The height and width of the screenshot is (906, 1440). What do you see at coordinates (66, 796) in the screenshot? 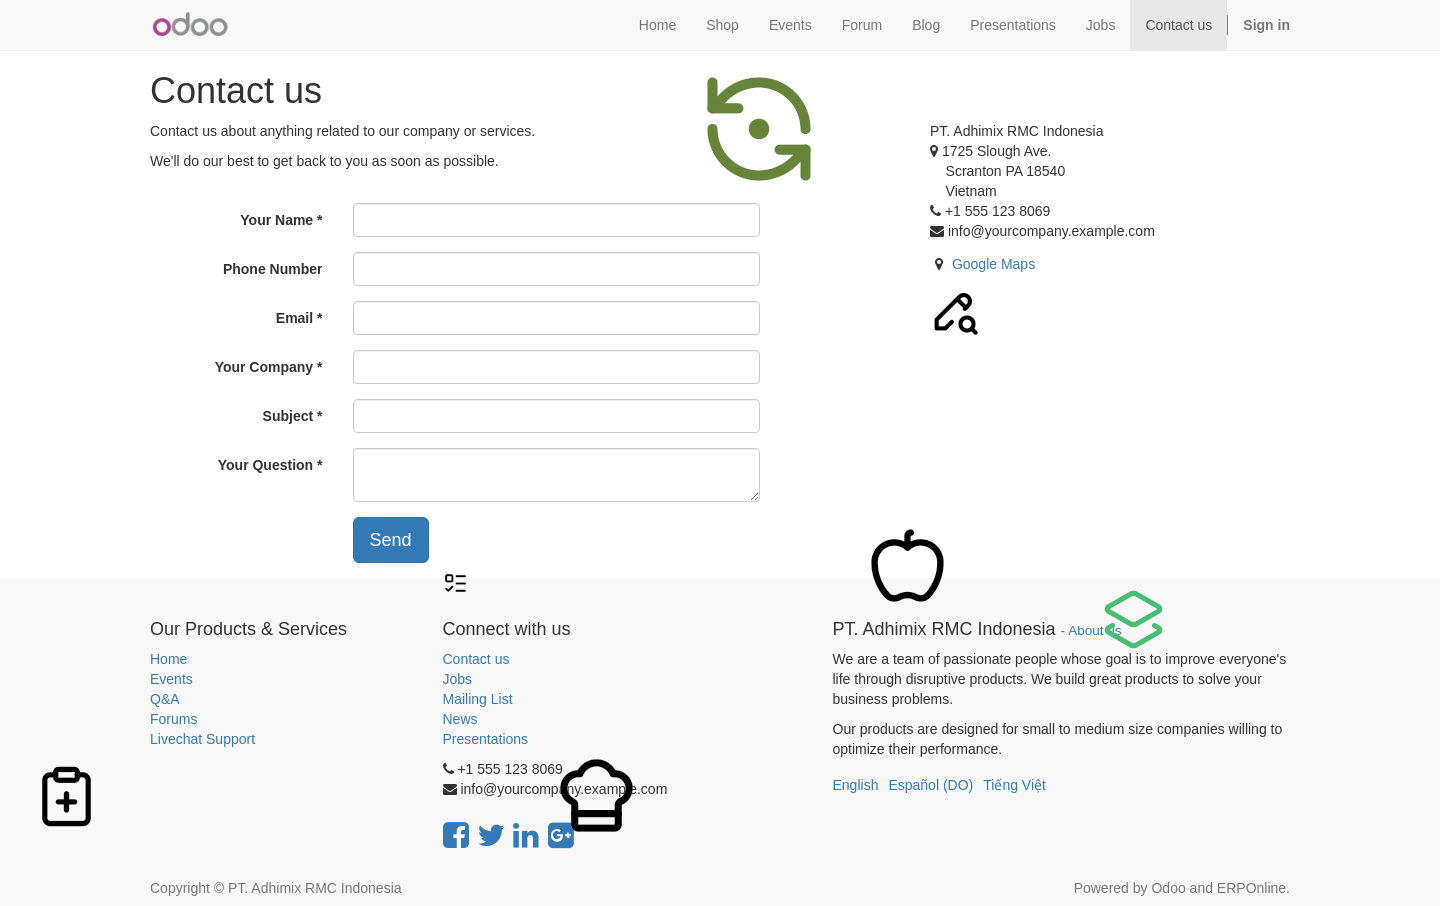
I see `add a new item to clipboard` at bounding box center [66, 796].